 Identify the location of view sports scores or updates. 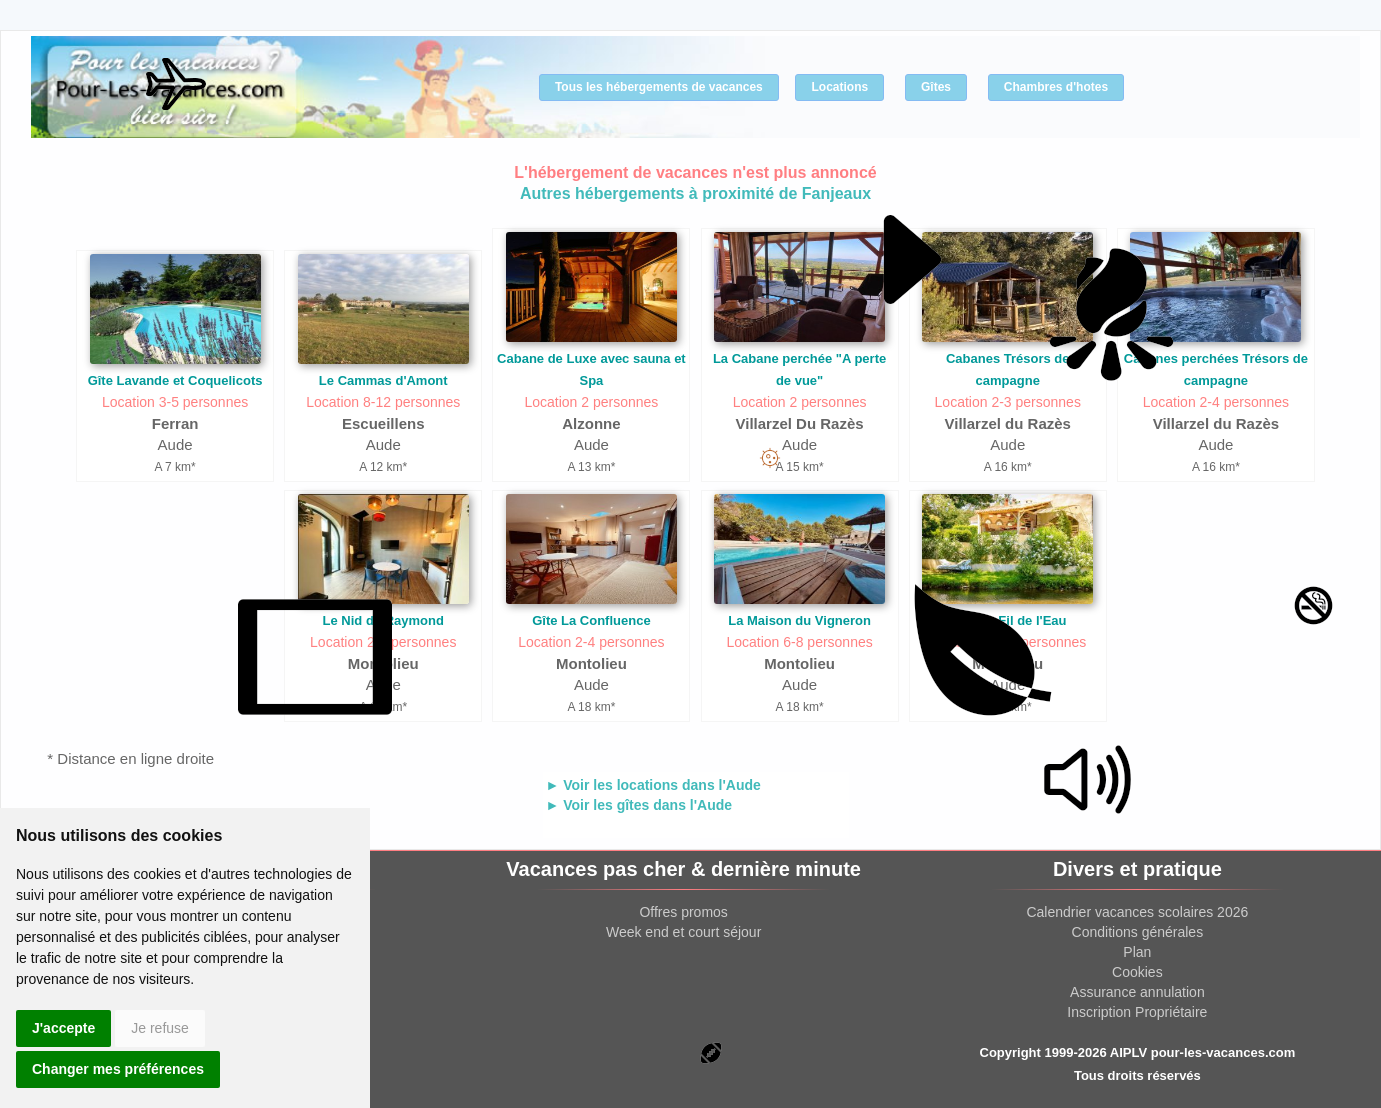
(711, 1053).